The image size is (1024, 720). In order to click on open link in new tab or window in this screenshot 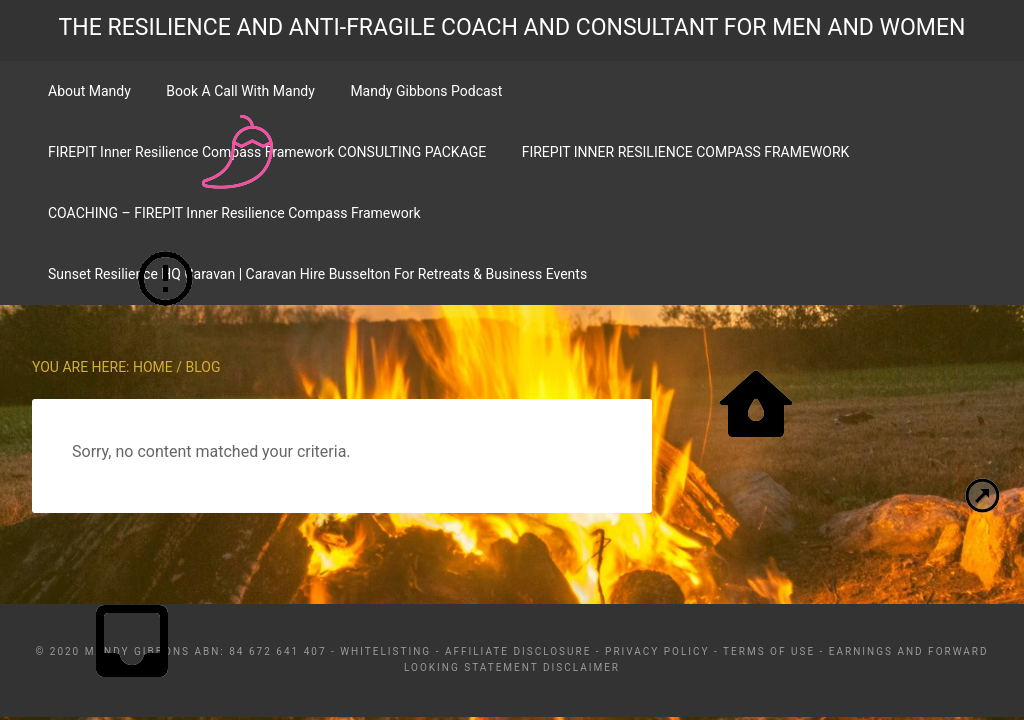, I will do `click(982, 495)`.